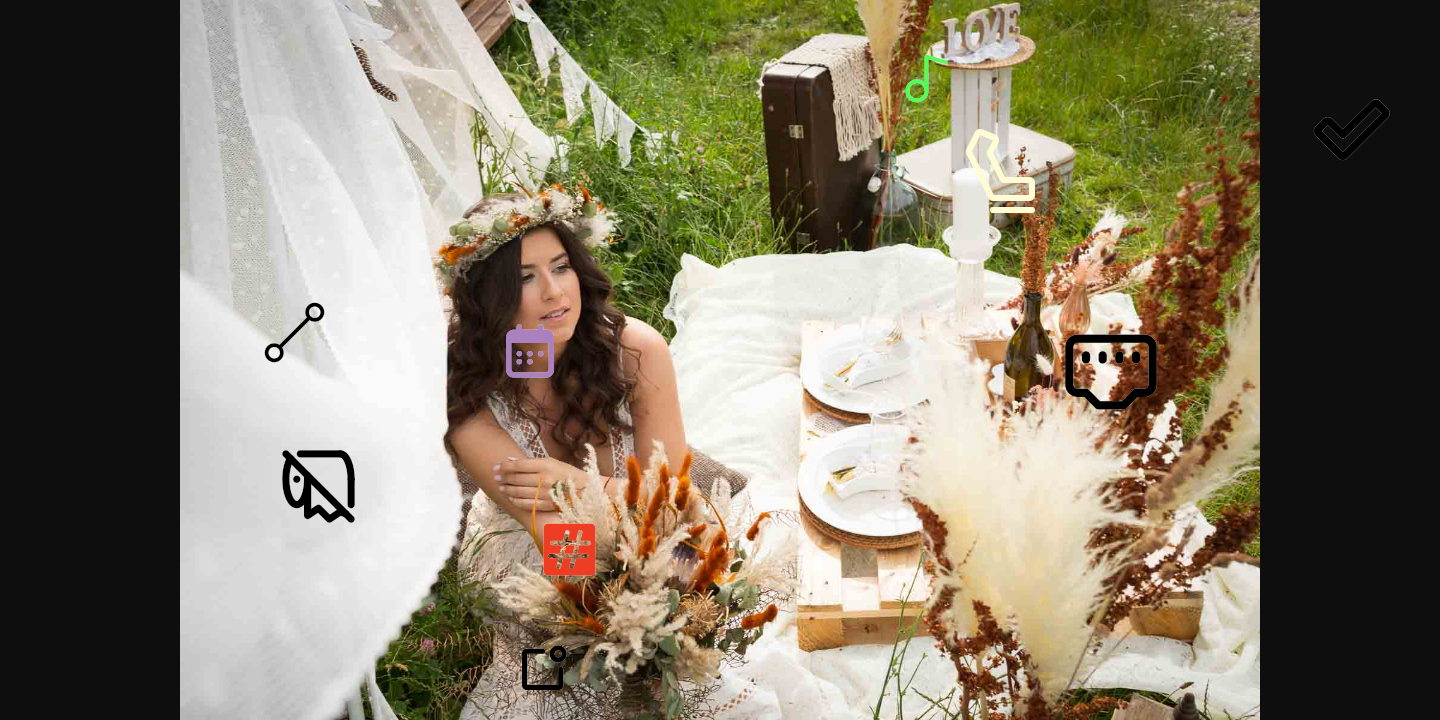 The height and width of the screenshot is (720, 1440). I want to click on view notifications, so click(543, 668).